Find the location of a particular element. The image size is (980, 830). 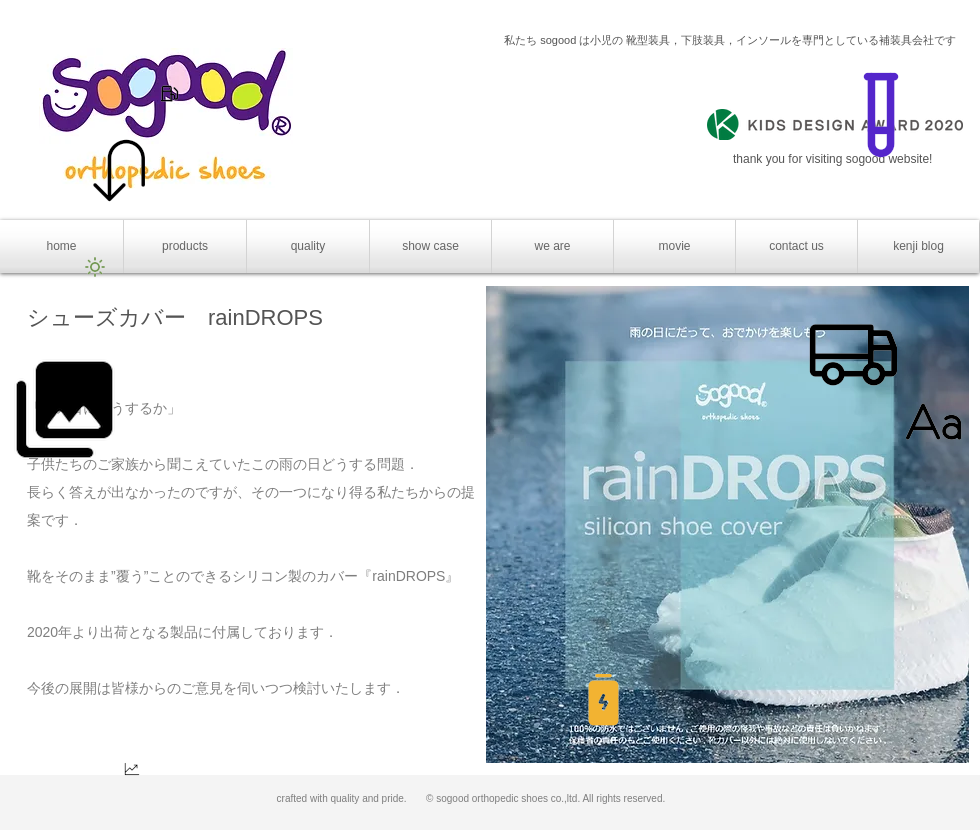

indicates device is currently charging is located at coordinates (603, 700).